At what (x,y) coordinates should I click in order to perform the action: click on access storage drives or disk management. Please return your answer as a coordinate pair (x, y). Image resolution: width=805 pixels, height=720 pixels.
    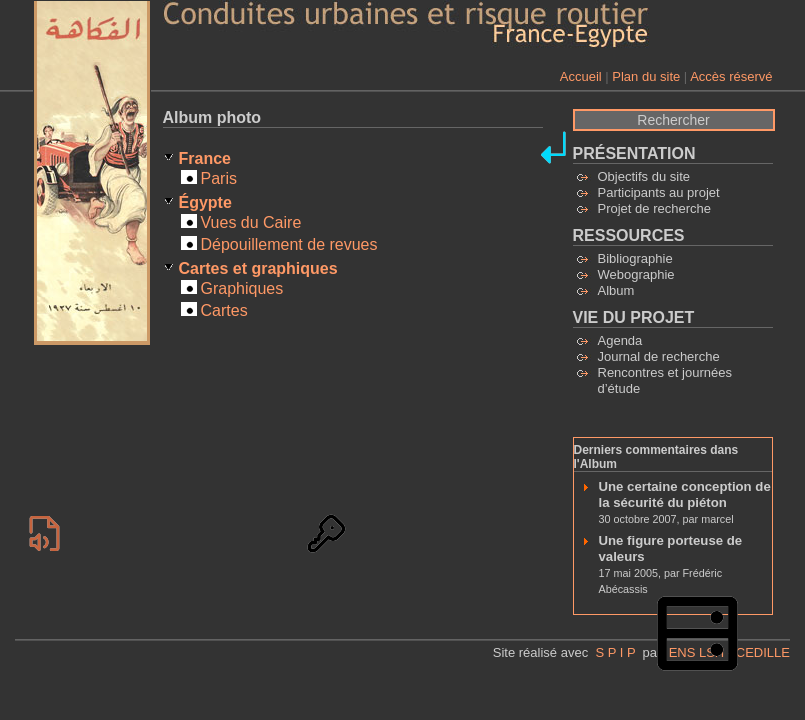
    Looking at the image, I should click on (697, 633).